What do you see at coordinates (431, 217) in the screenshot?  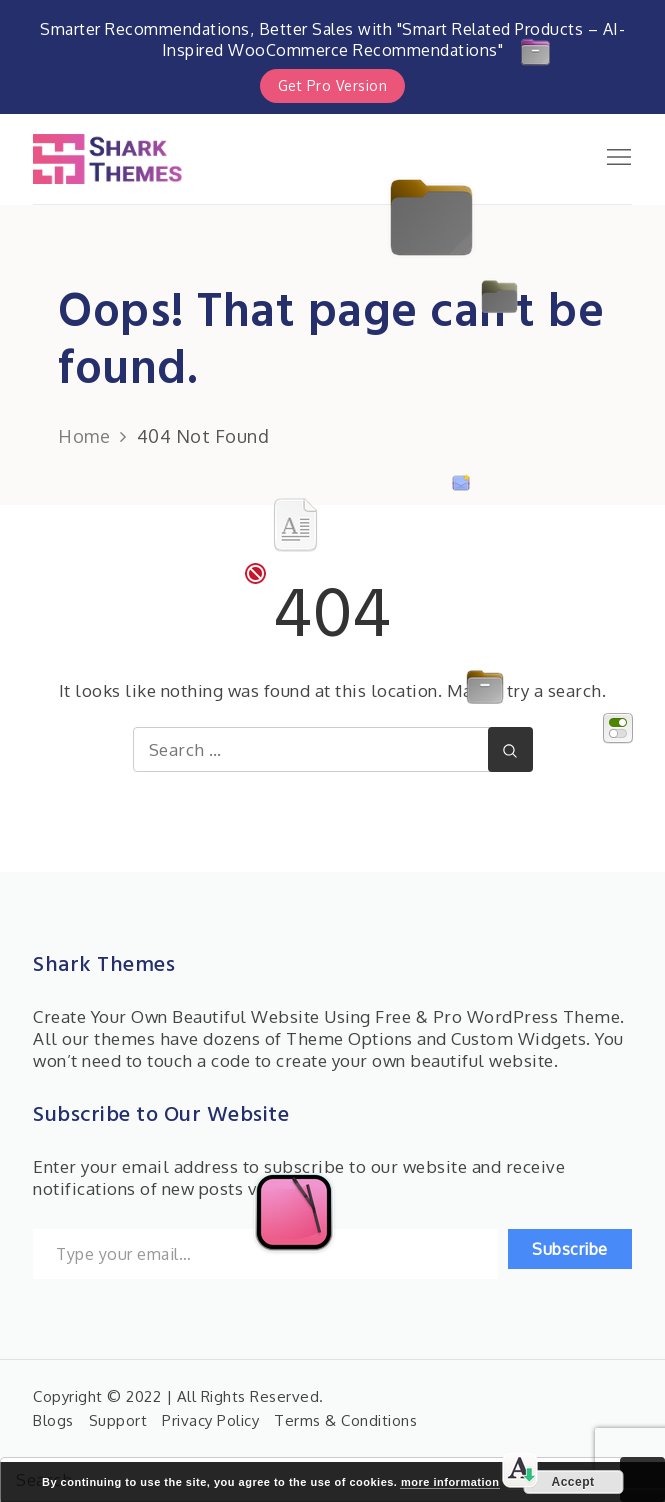 I see `open folder to view contents` at bounding box center [431, 217].